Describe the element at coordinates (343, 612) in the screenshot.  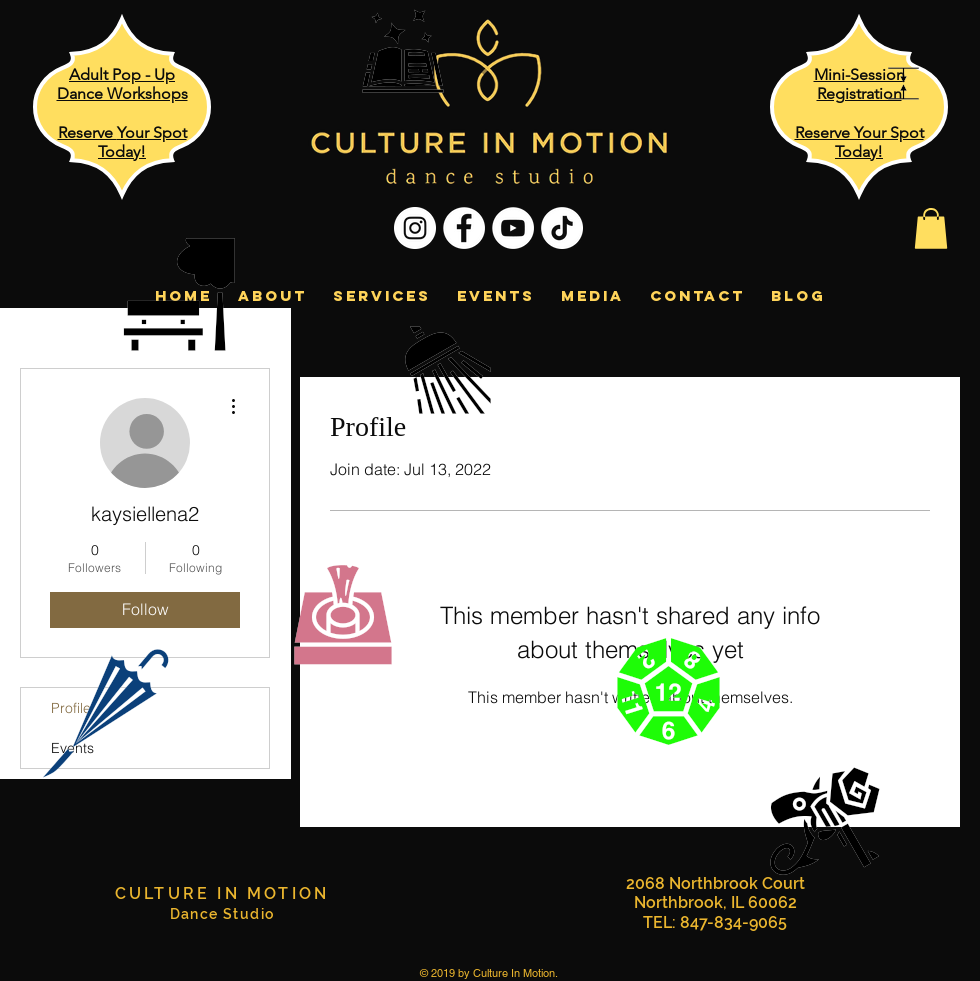
I see `craft or forge a ring item` at that location.